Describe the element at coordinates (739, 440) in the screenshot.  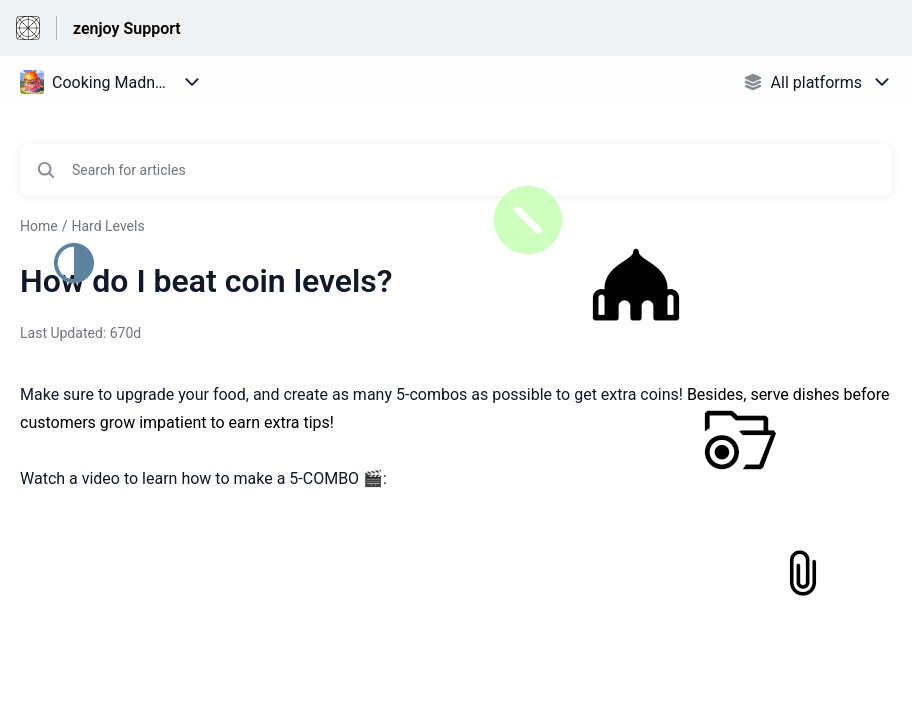
I see `expanded root directory in file explorer` at that location.